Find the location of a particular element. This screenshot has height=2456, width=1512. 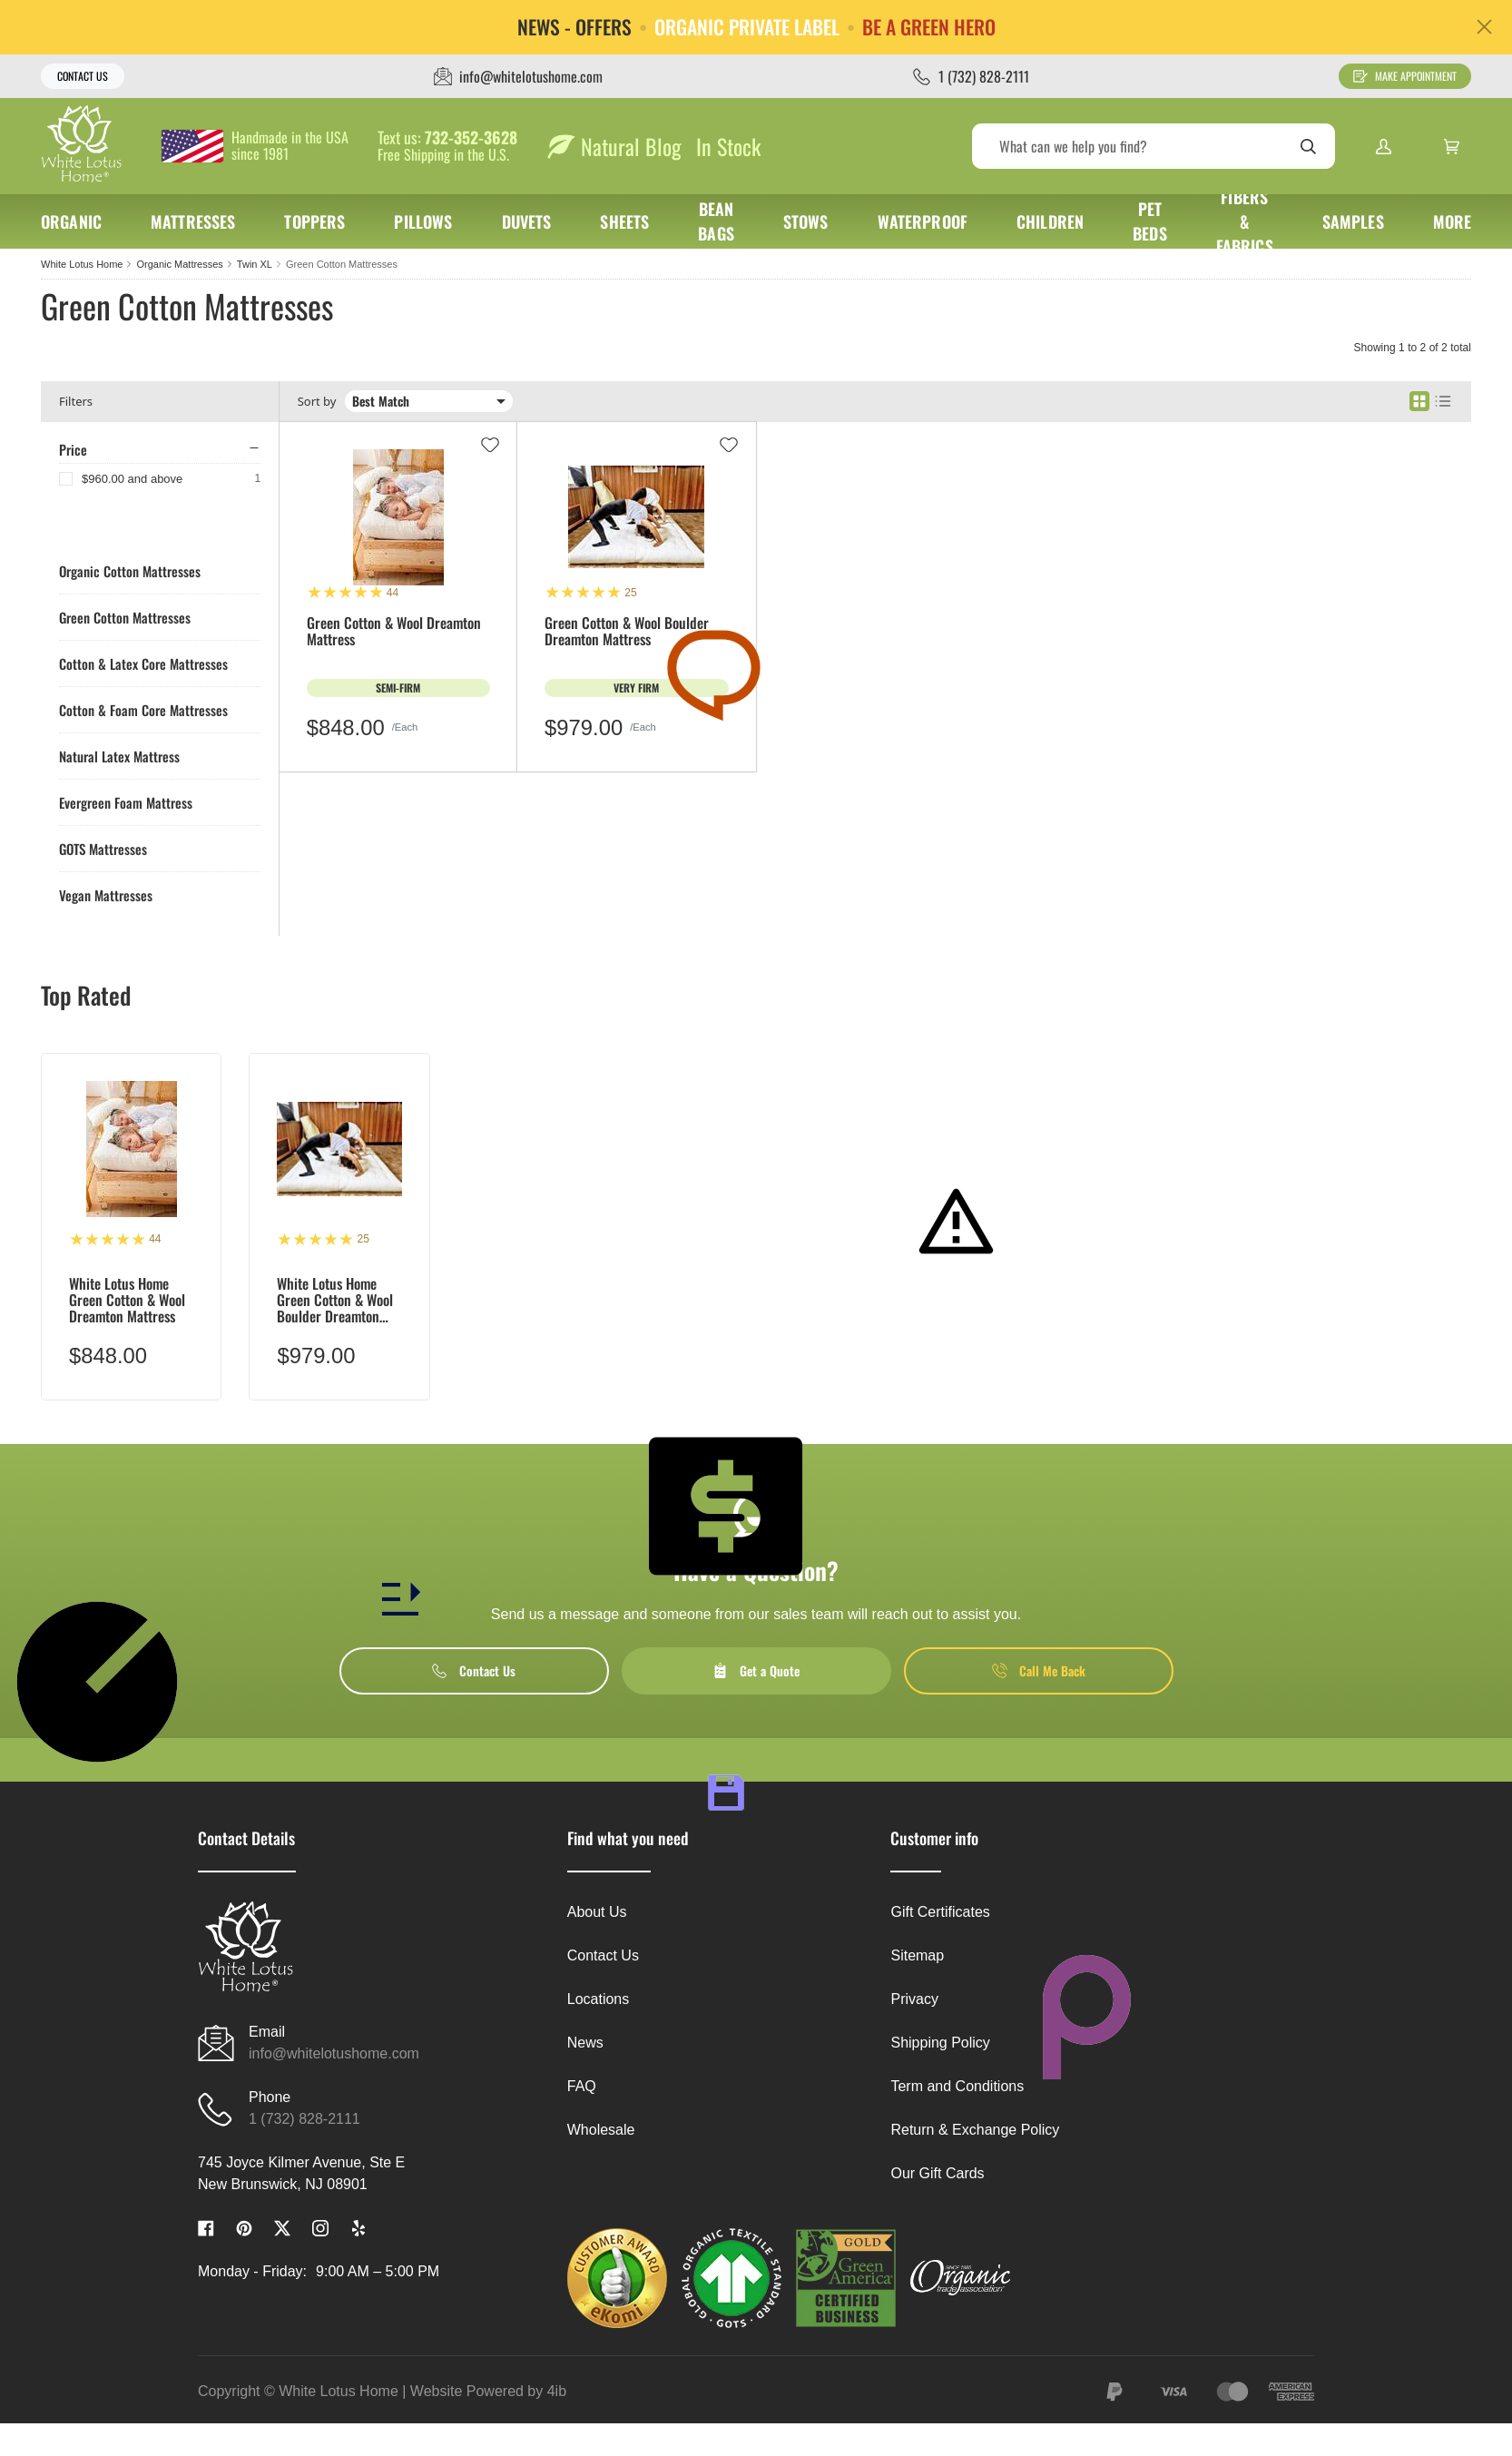

indicates a warning or alert status is located at coordinates (956, 1222).